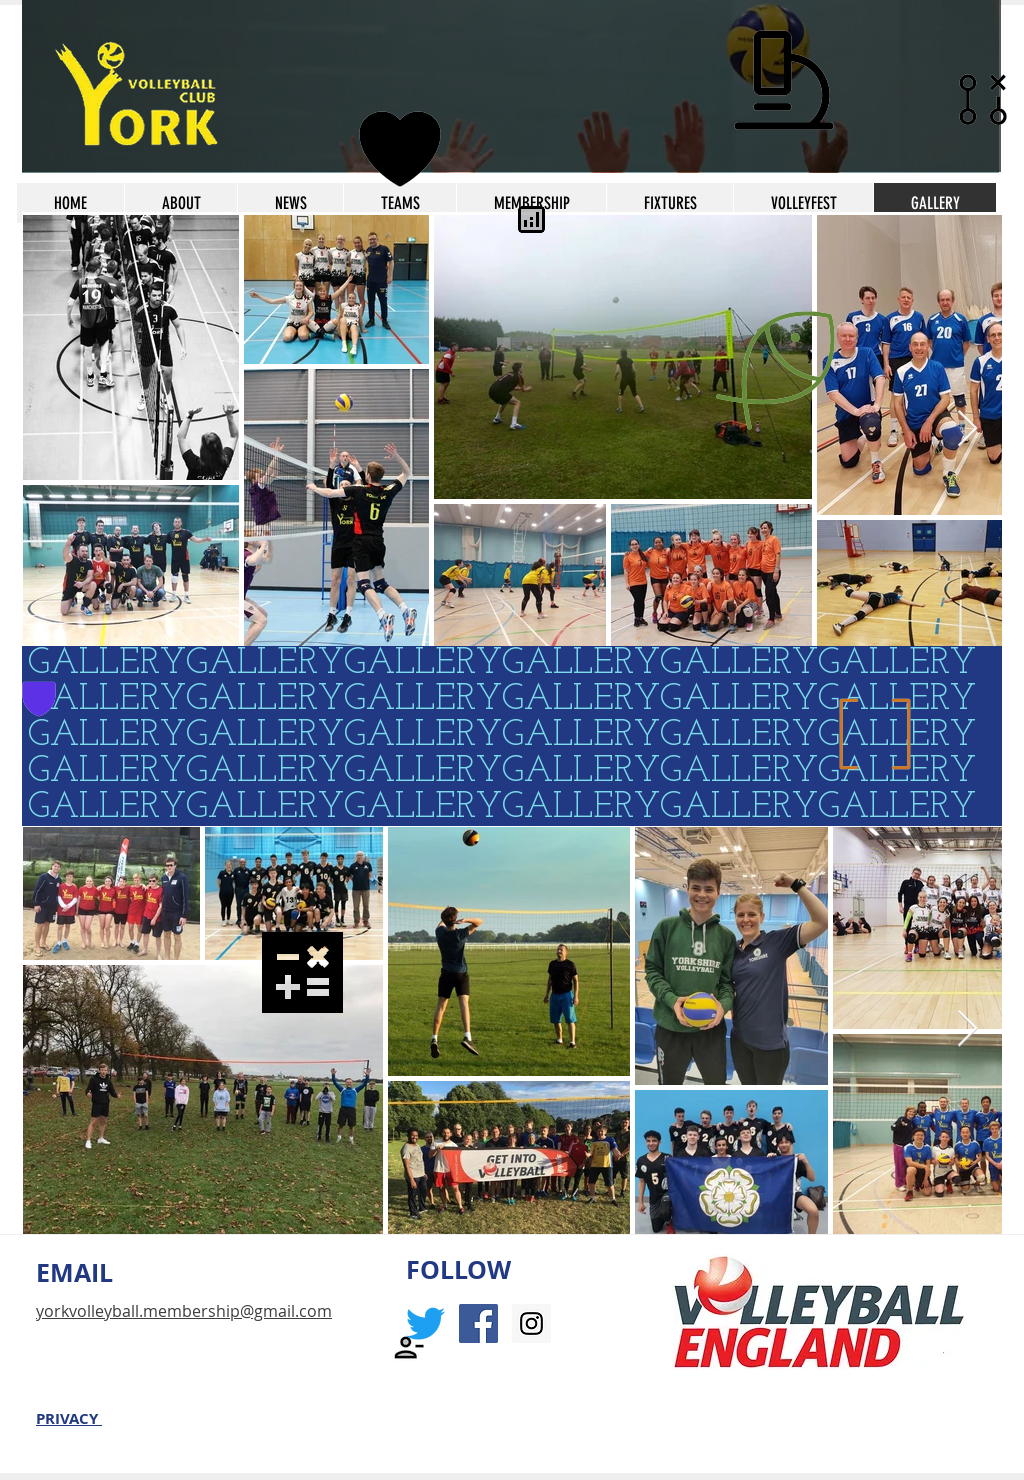 This screenshot has width=1024, height=1480. What do you see at coordinates (408, 1347) in the screenshot?
I see `remove a contact or friend` at bounding box center [408, 1347].